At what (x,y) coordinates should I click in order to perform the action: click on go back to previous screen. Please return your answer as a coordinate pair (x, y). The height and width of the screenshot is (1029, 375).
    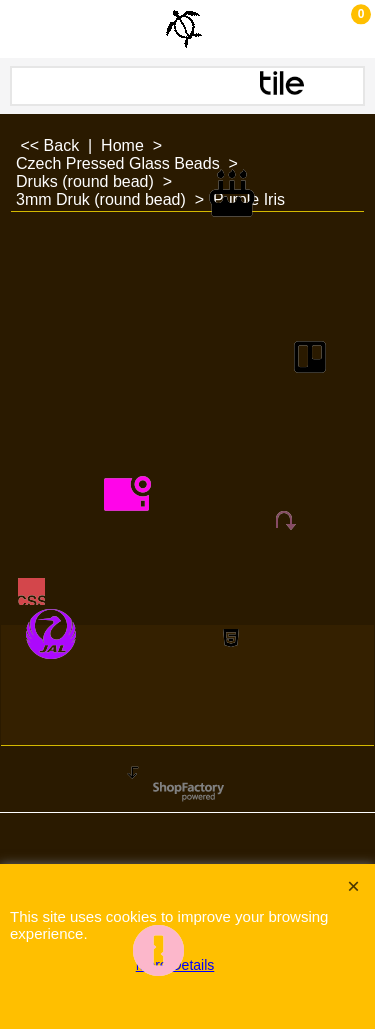
    Looking at the image, I should click on (285, 520).